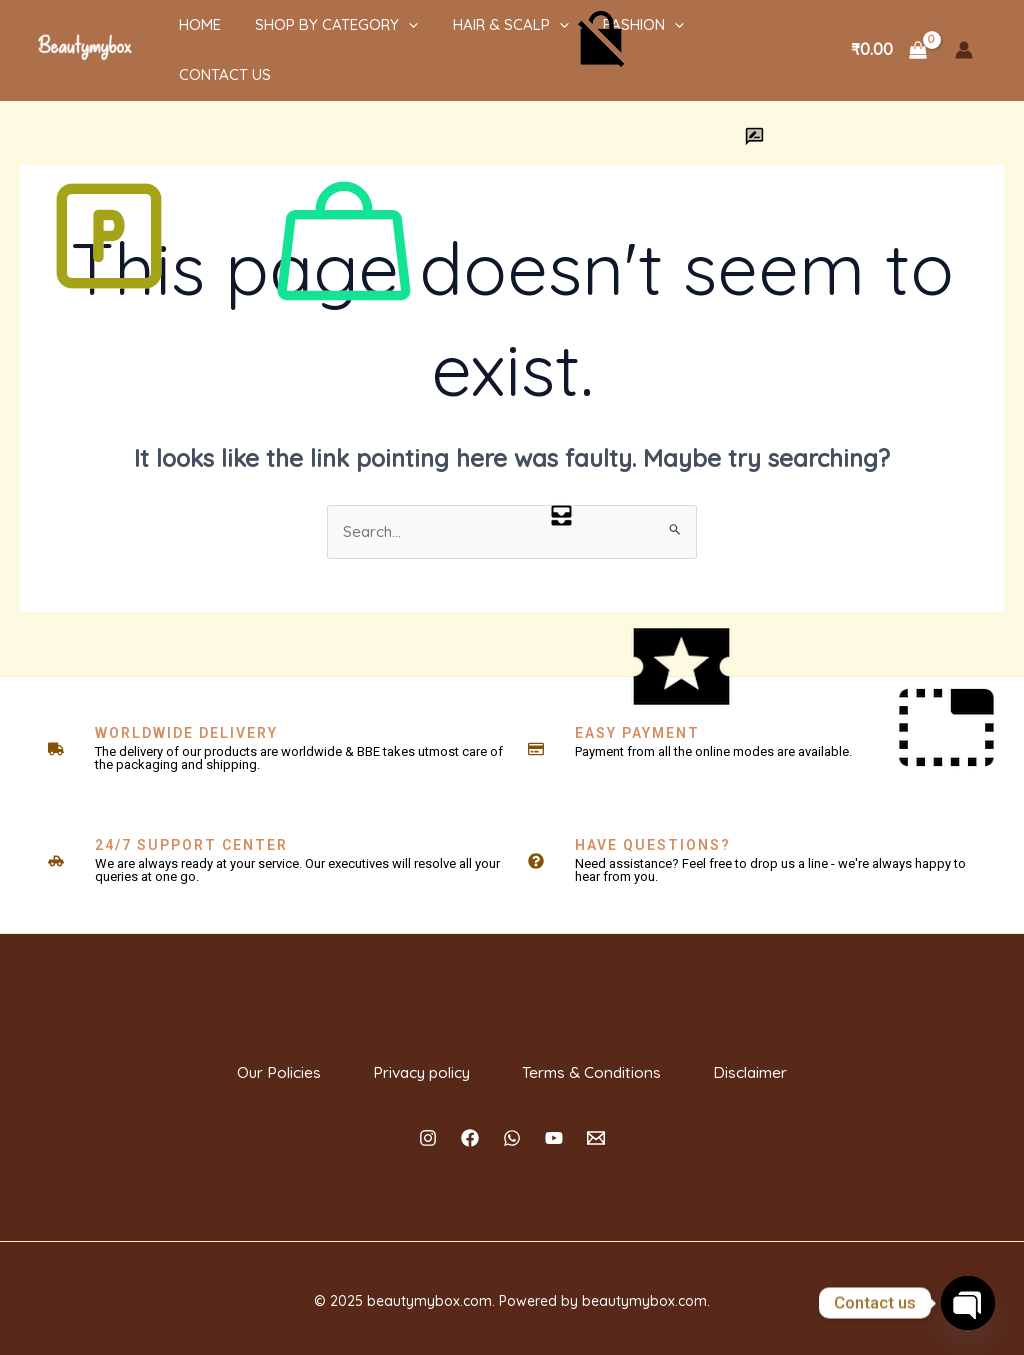  I want to click on find nearby parking locations, so click(109, 236).